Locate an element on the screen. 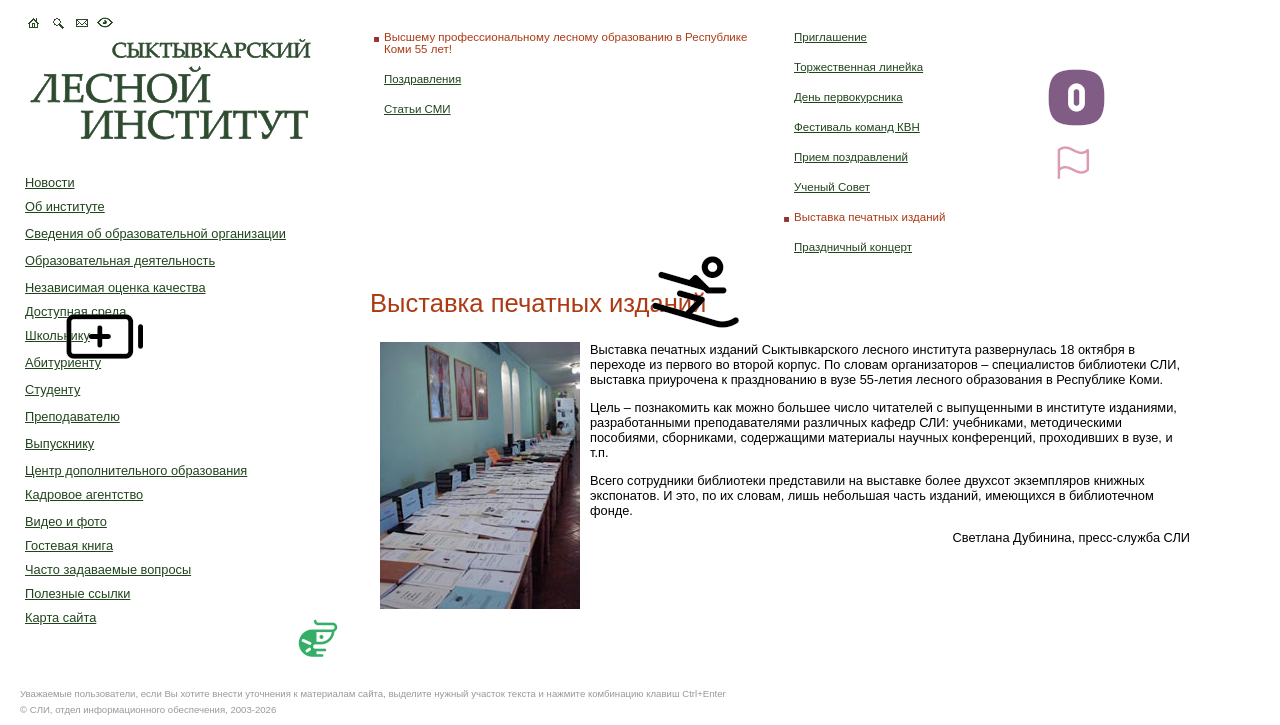 The image size is (1280, 725). filter or browse seafood menu items is located at coordinates (318, 639).